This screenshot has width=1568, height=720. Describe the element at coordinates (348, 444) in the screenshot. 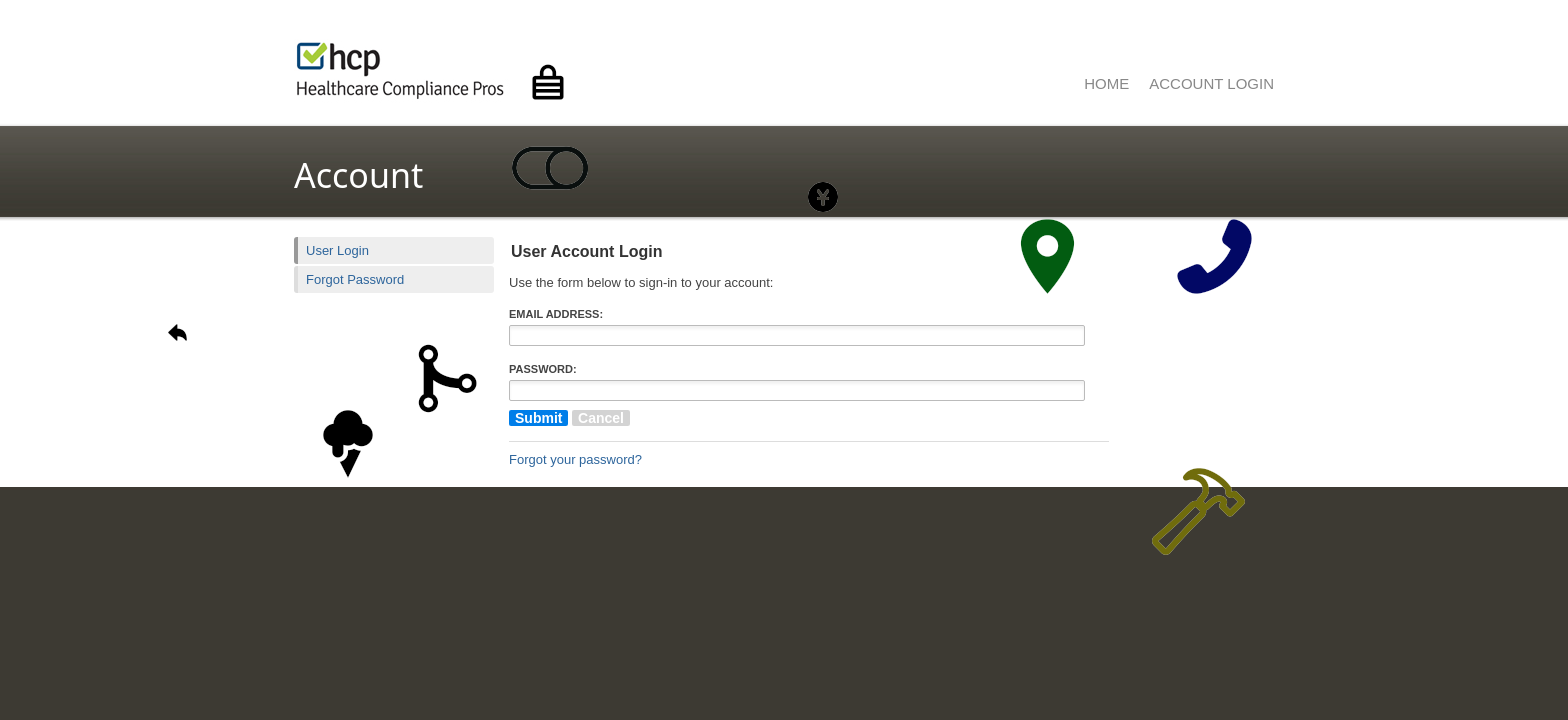

I see `browse dessert or ice cream options` at that location.